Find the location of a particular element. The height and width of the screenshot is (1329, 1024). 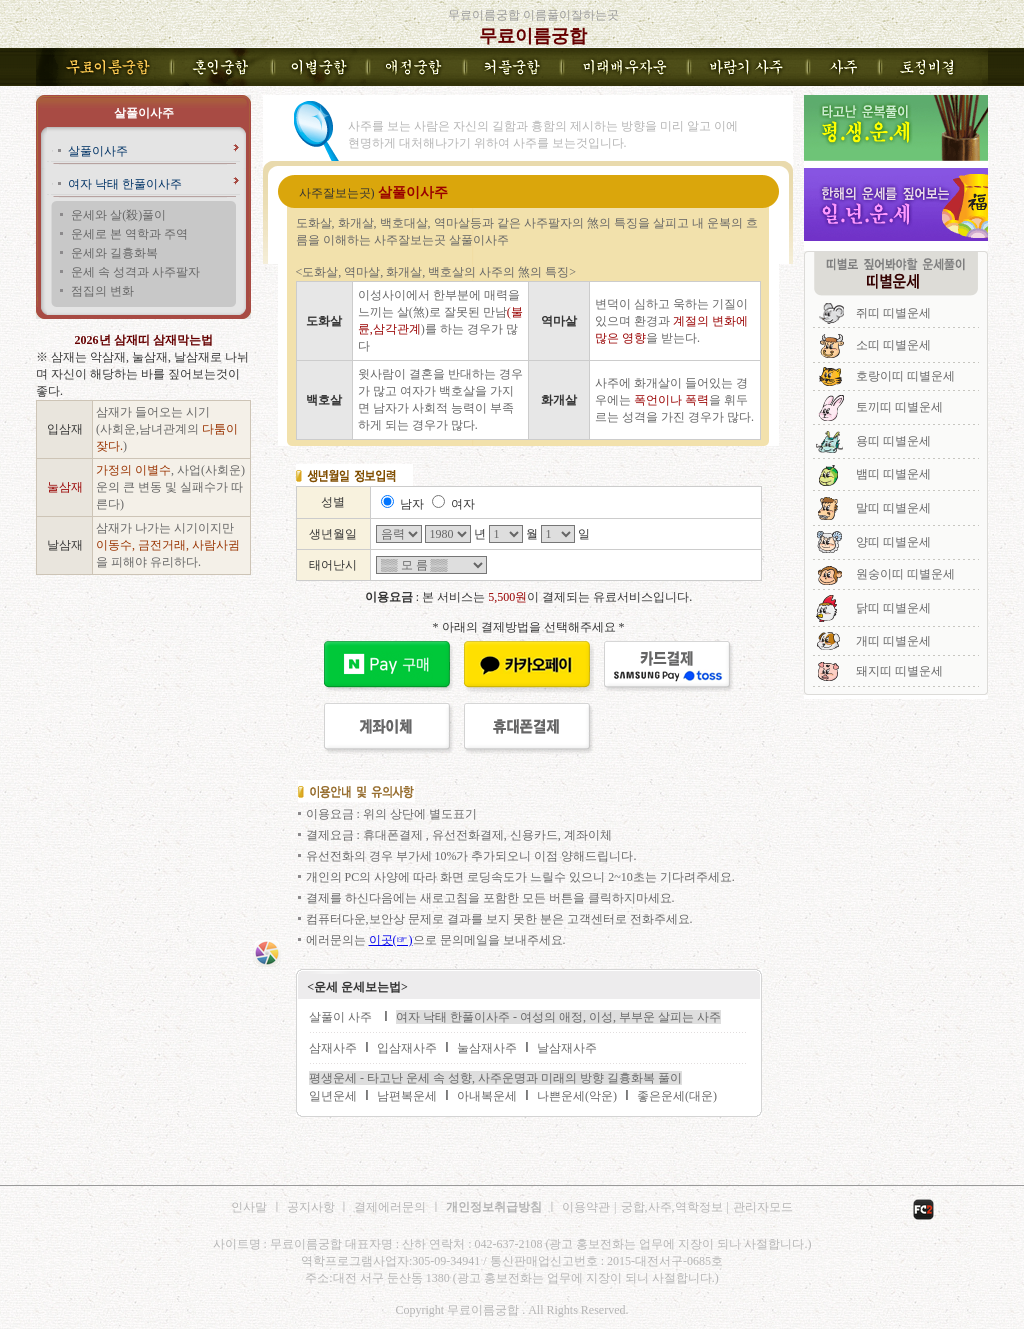

launch far cry 2 game is located at coordinates (923, 1209).